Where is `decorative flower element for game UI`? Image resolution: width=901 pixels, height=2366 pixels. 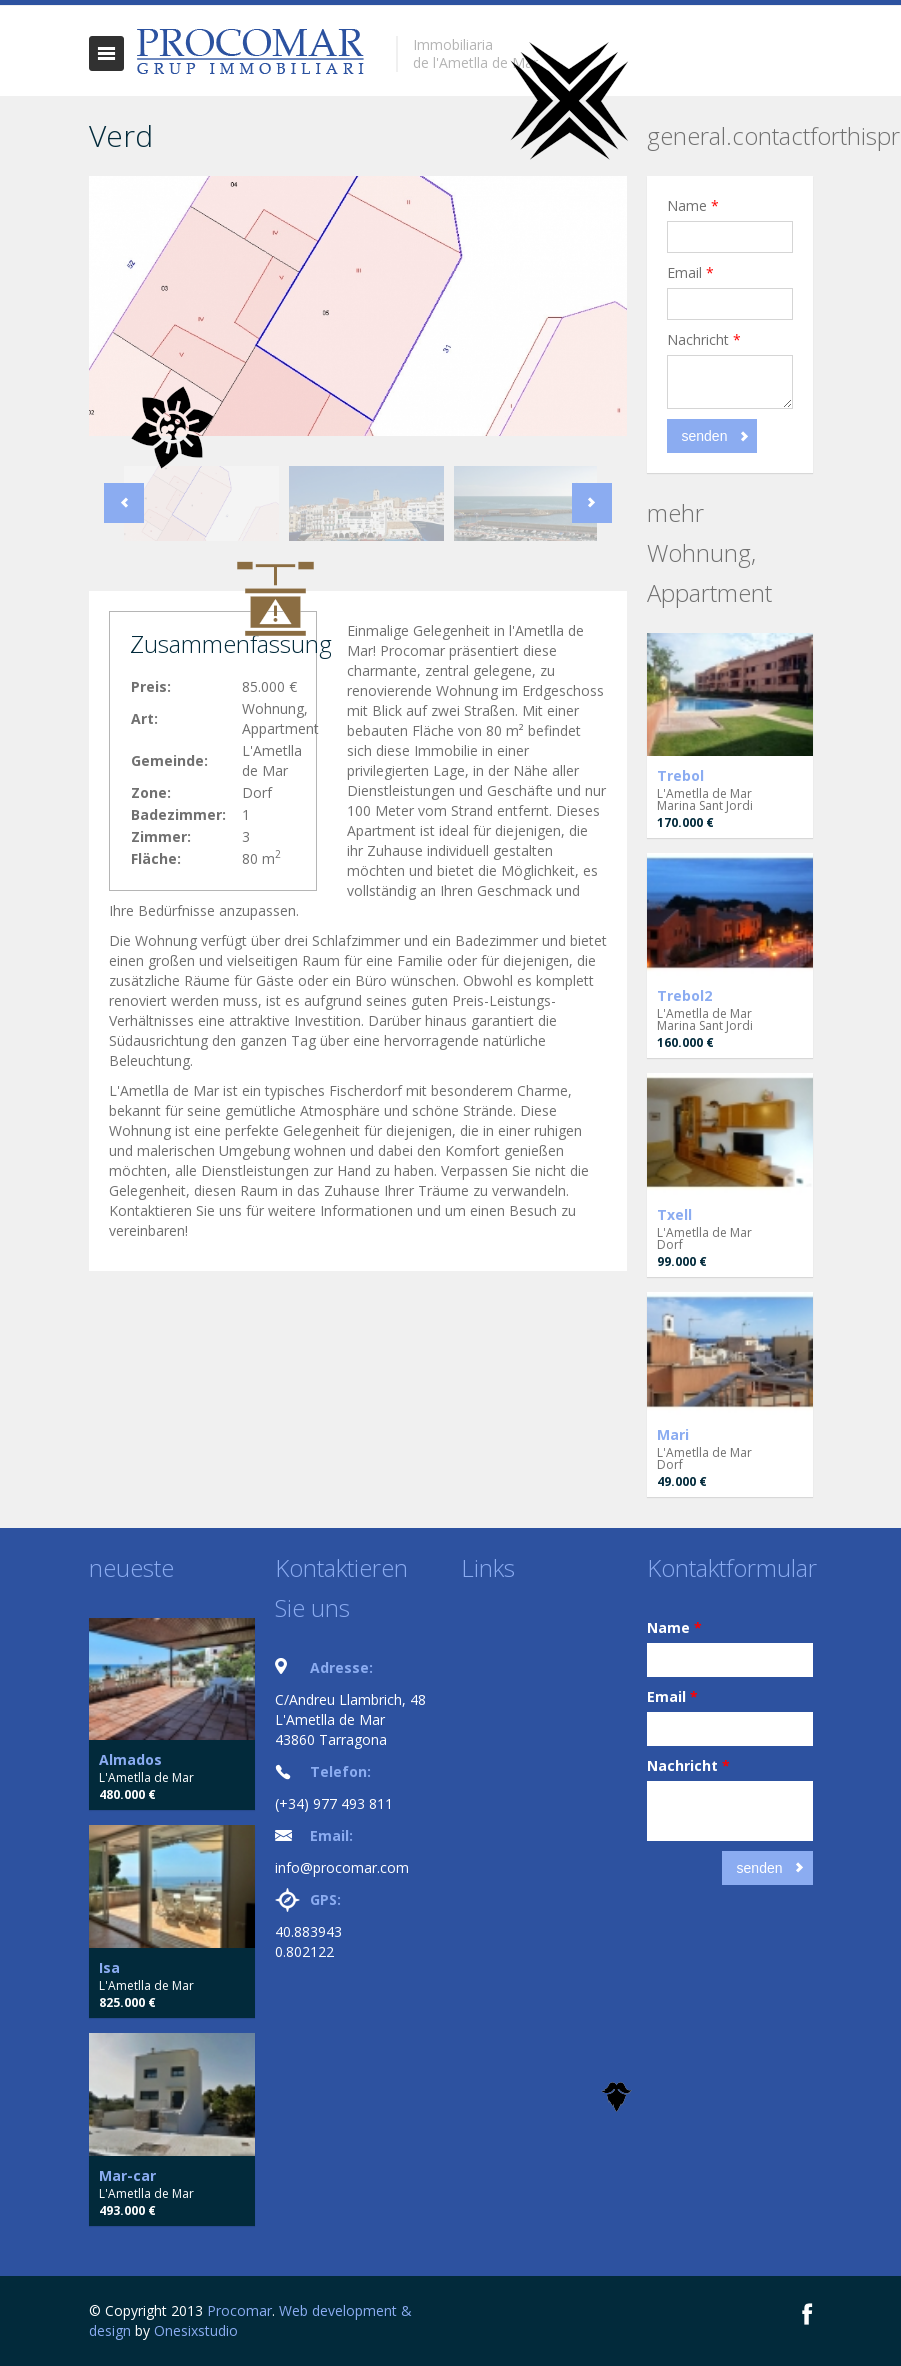 decorative flower element for game UI is located at coordinates (172, 427).